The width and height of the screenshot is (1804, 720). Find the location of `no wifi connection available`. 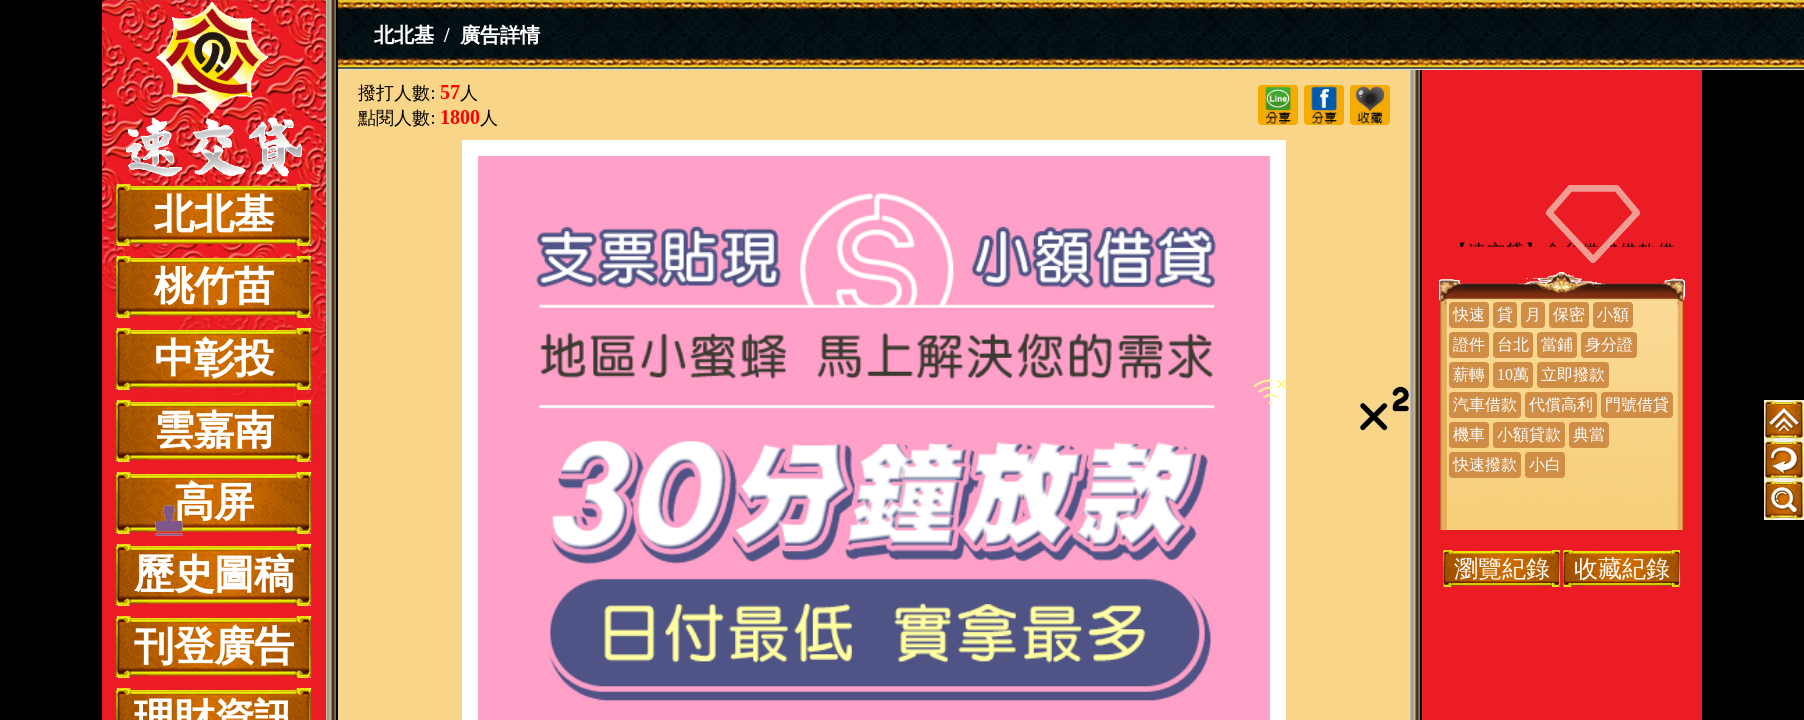

no wifi connection available is located at coordinates (1270, 391).